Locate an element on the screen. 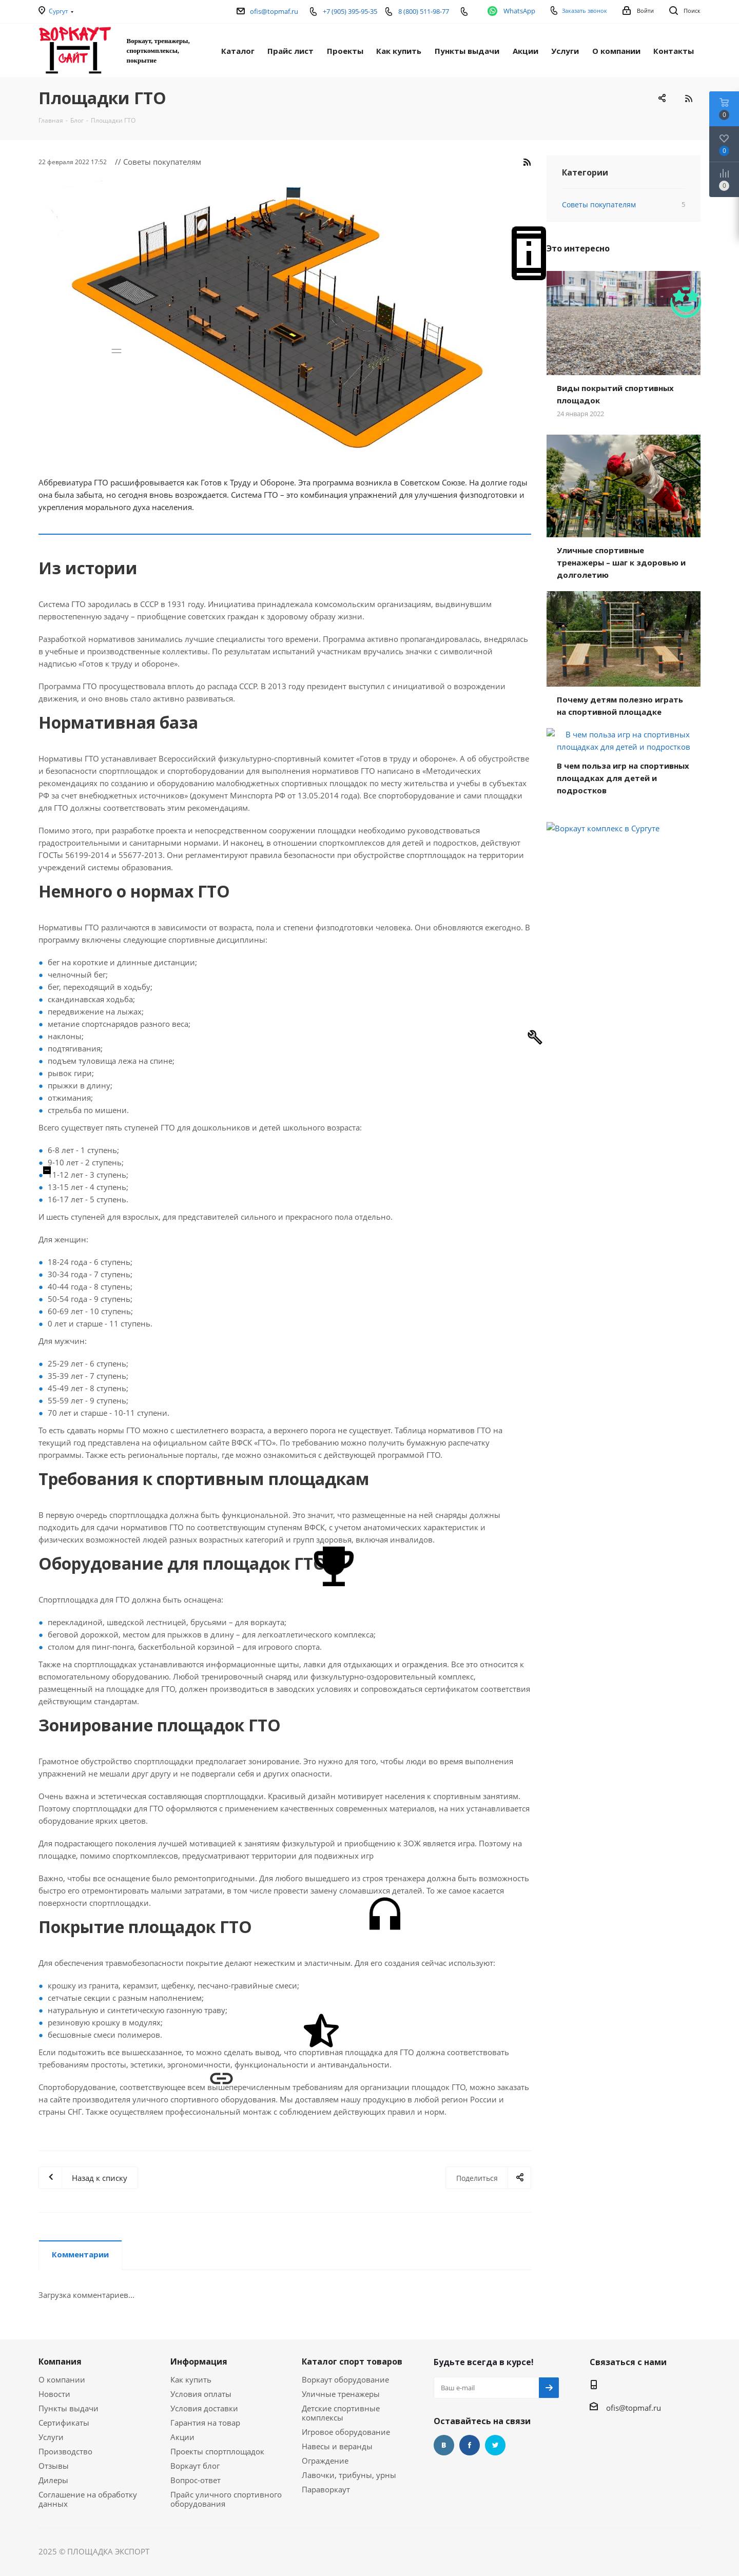 This screenshot has height=2576, width=739. view achievements or awards is located at coordinates (334, 1566).